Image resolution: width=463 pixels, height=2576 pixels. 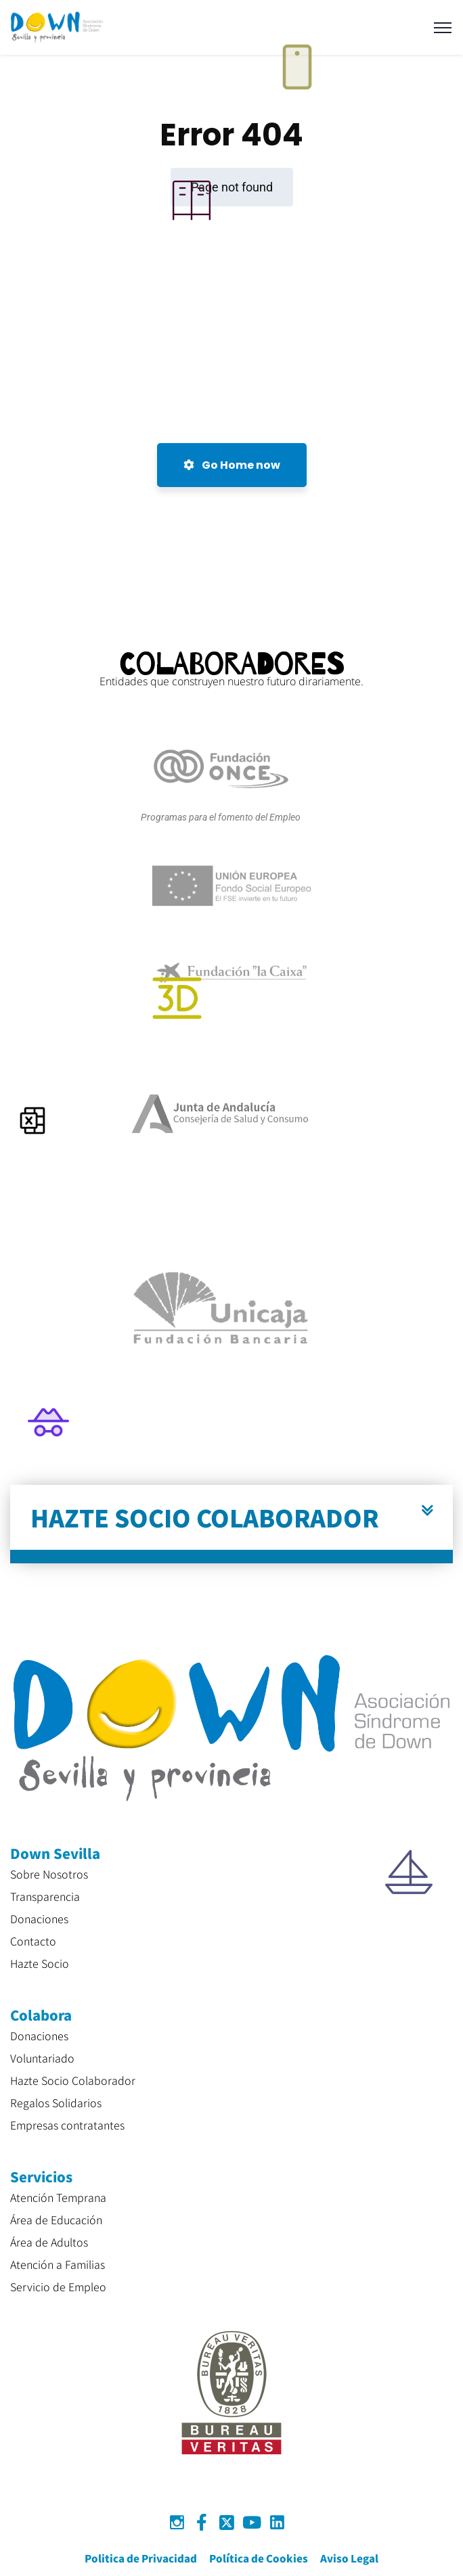 I want to click on access device camera settings, so click(x=297, y=67).